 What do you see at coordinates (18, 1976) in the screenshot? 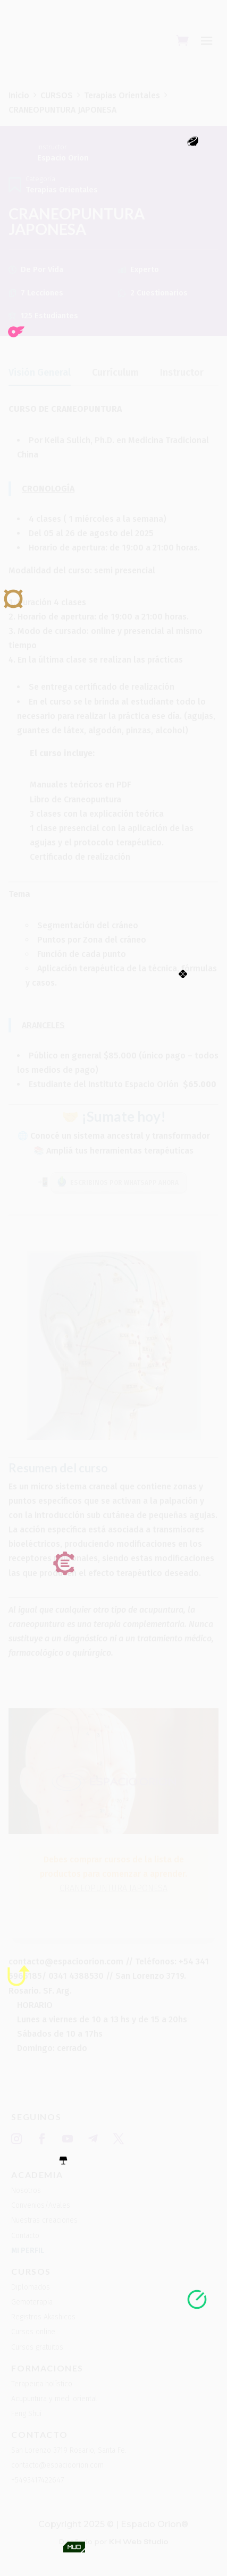
I see `redo or repeat the last action` at bounding box center [18, 1976].